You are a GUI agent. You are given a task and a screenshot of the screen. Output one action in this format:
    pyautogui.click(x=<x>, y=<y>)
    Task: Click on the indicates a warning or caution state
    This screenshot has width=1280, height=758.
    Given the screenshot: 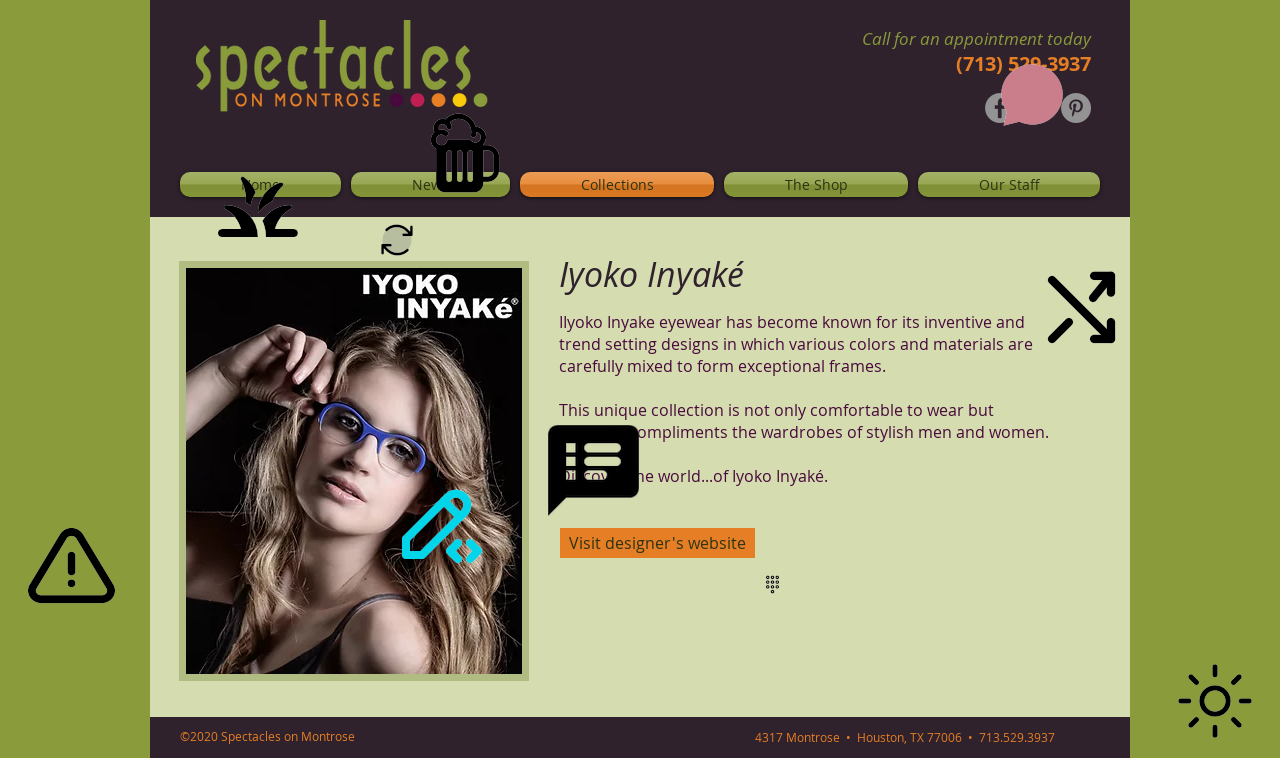 What is the action you would take?
    pyautogui.click(x=71, y=567)
    